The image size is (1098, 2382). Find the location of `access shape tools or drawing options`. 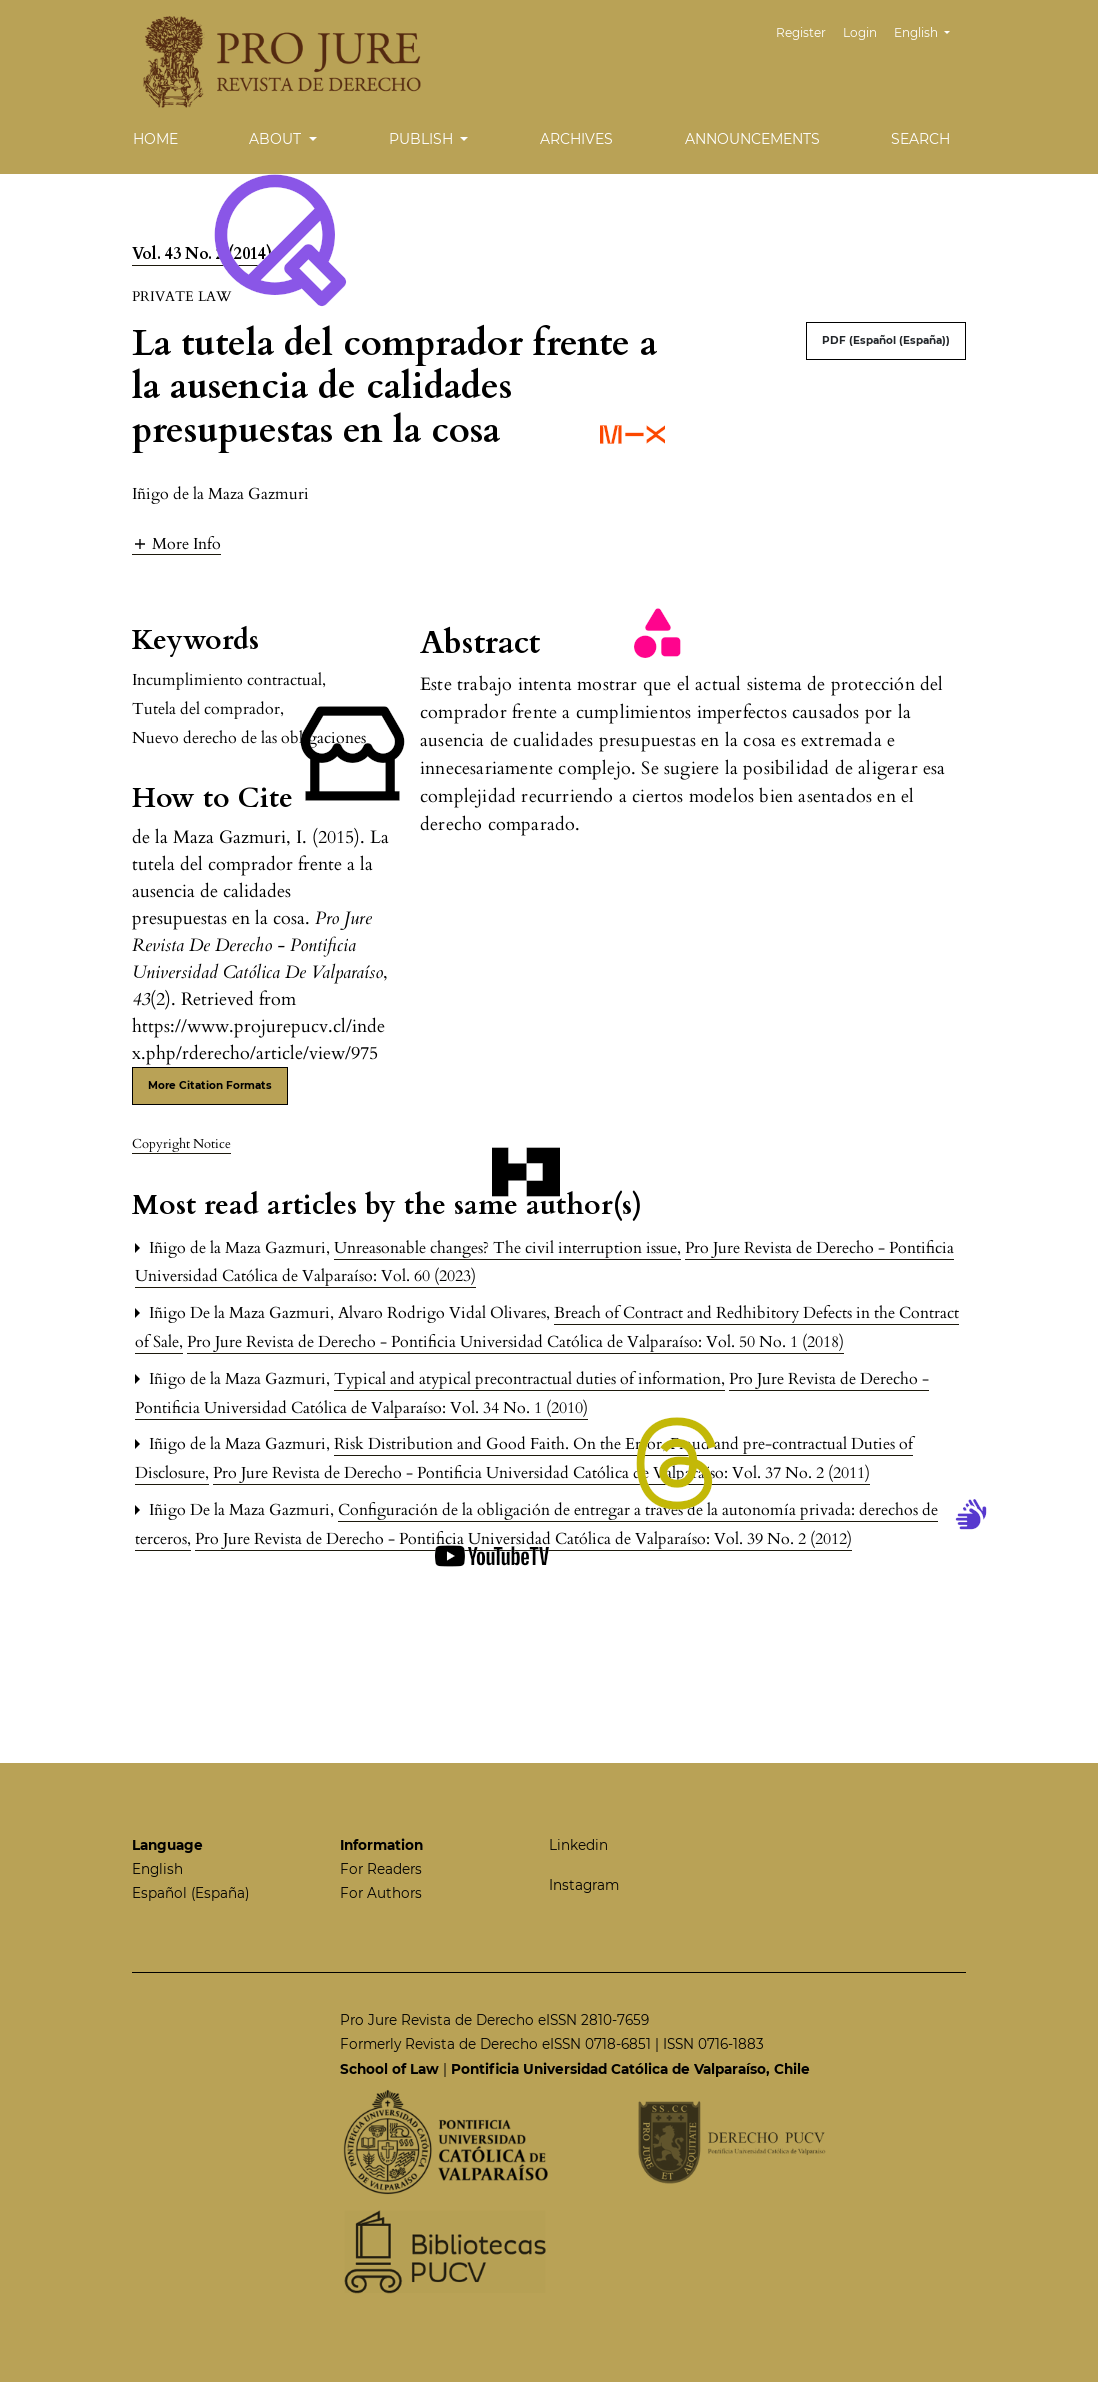

access shape tools or drawing options is located at coordinates (658, 634).